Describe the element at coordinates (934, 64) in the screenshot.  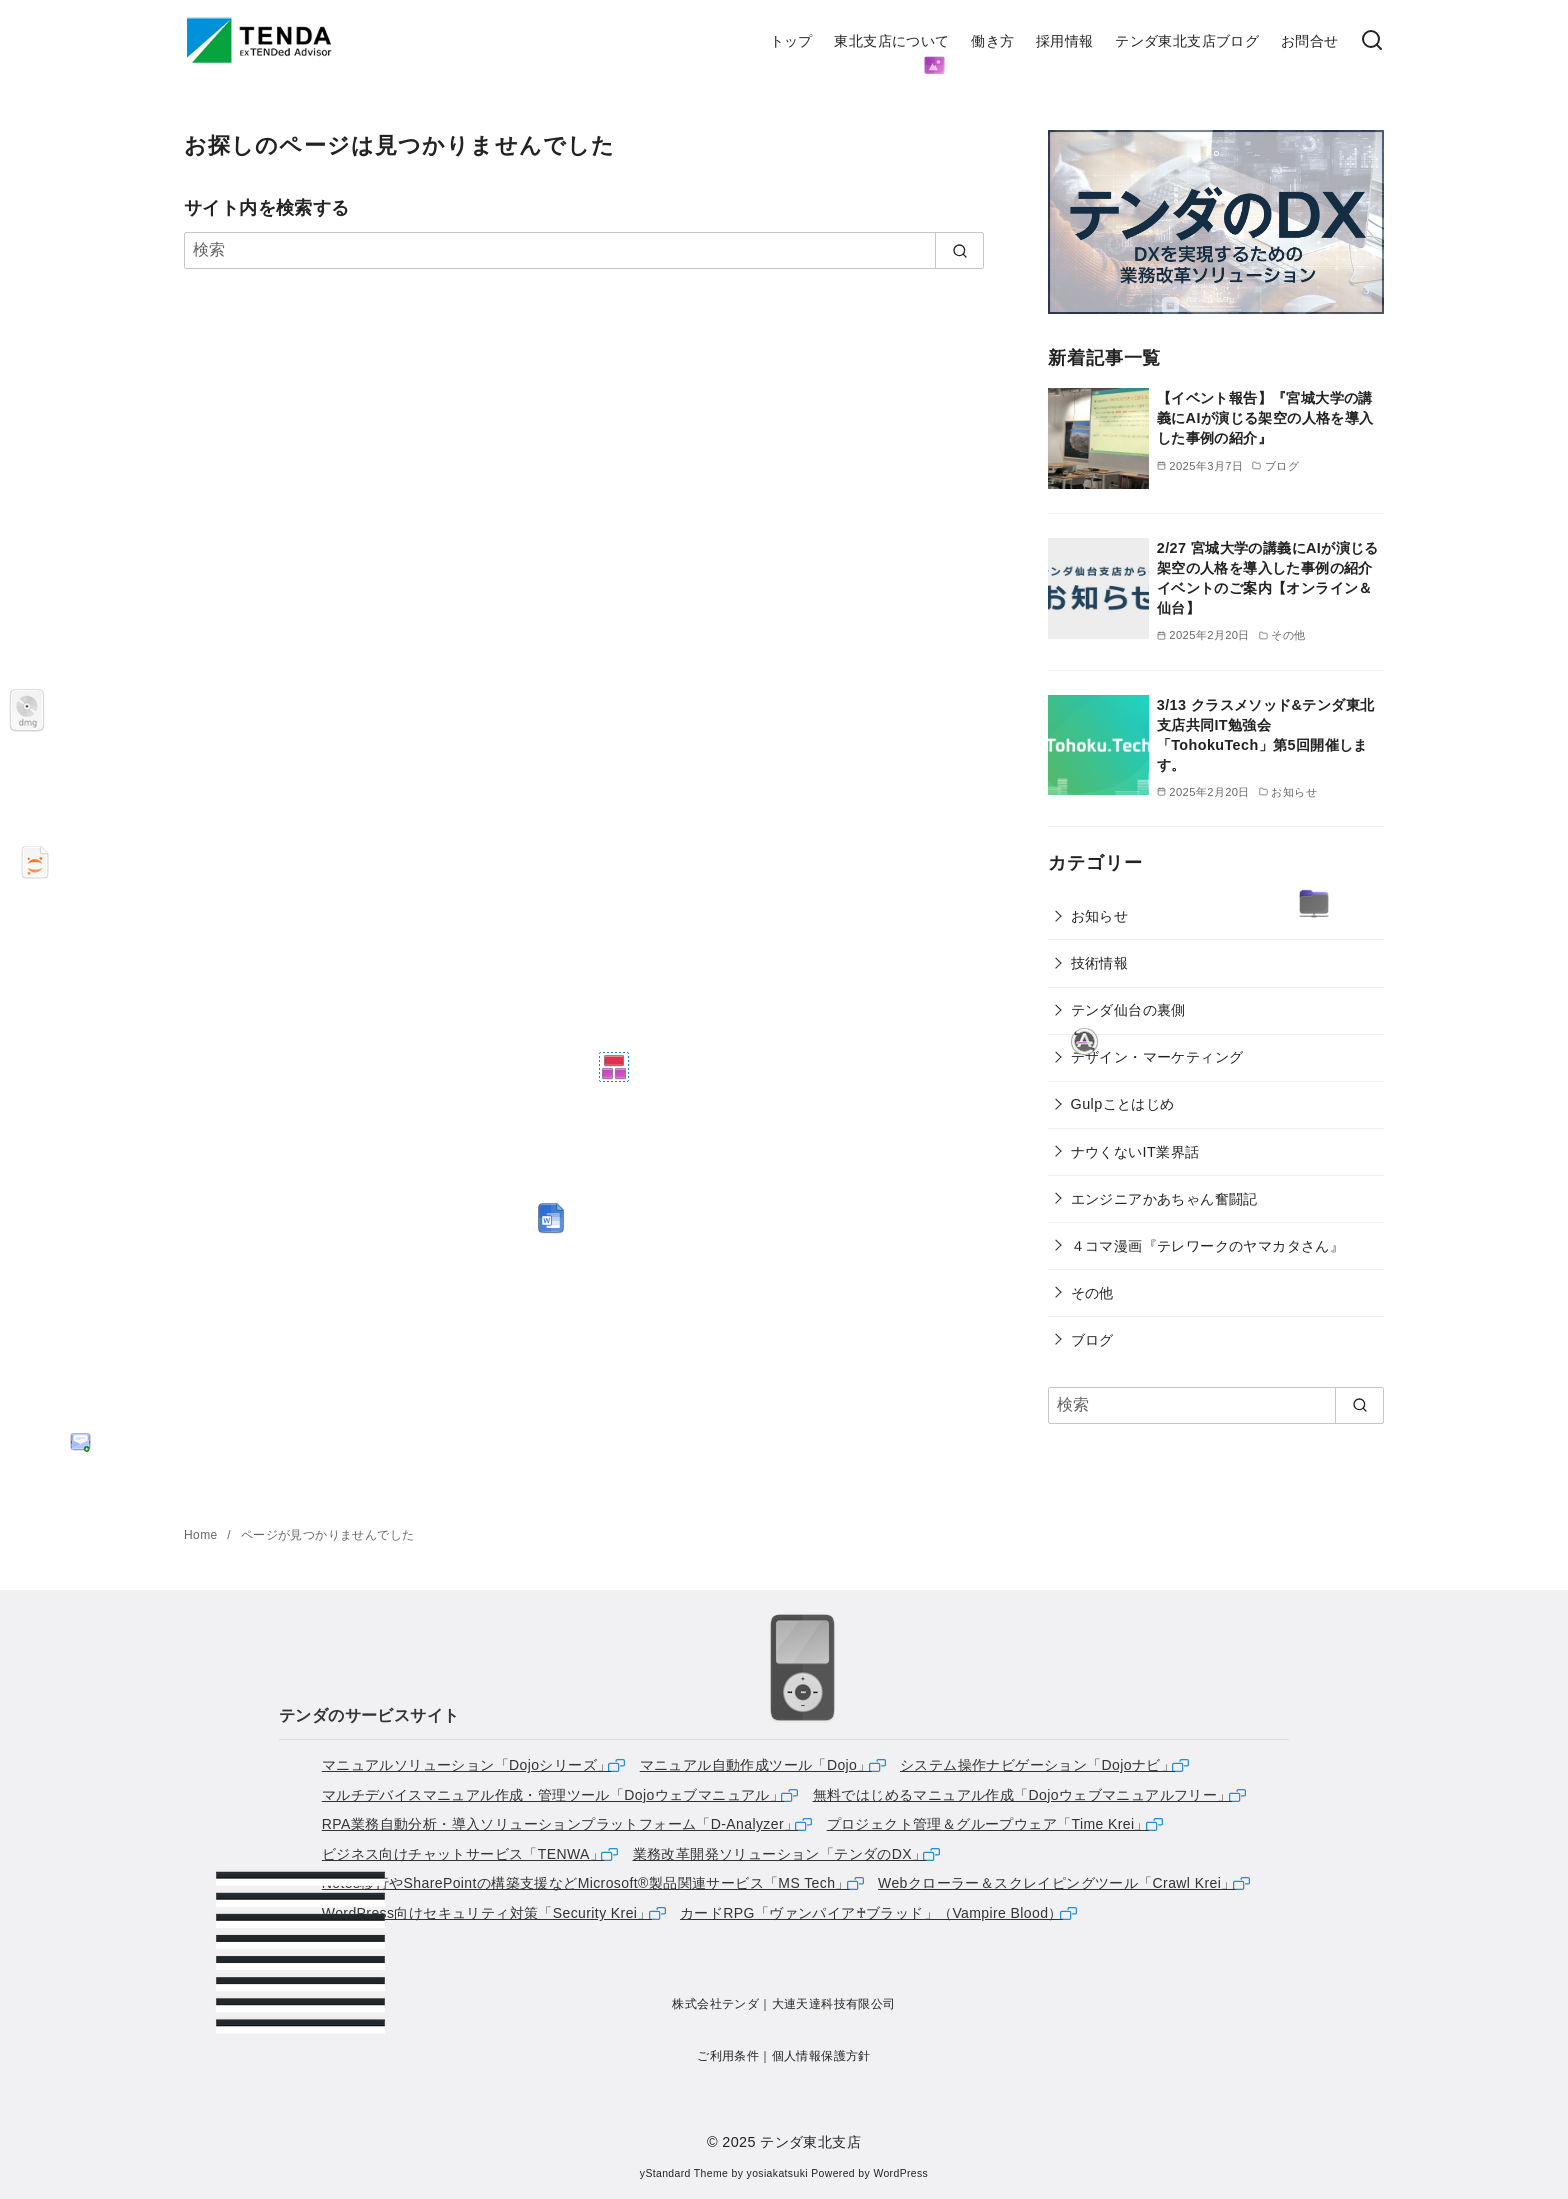
I see `open an image file` at that location.